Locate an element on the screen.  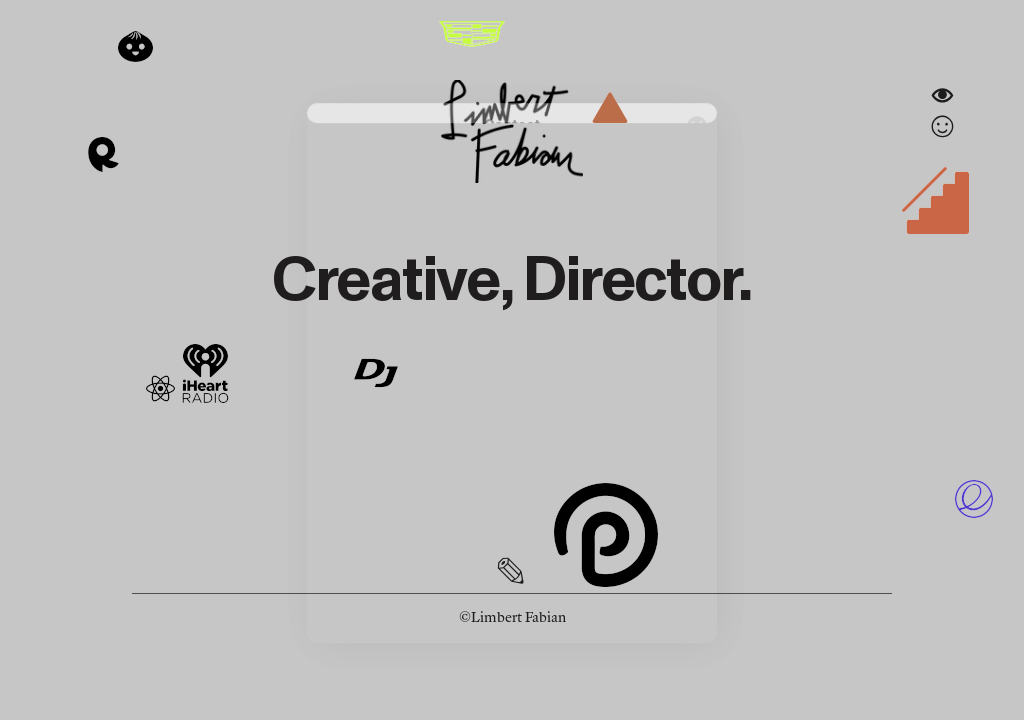
processwire CMS logo is located at coordinates (606, 535).